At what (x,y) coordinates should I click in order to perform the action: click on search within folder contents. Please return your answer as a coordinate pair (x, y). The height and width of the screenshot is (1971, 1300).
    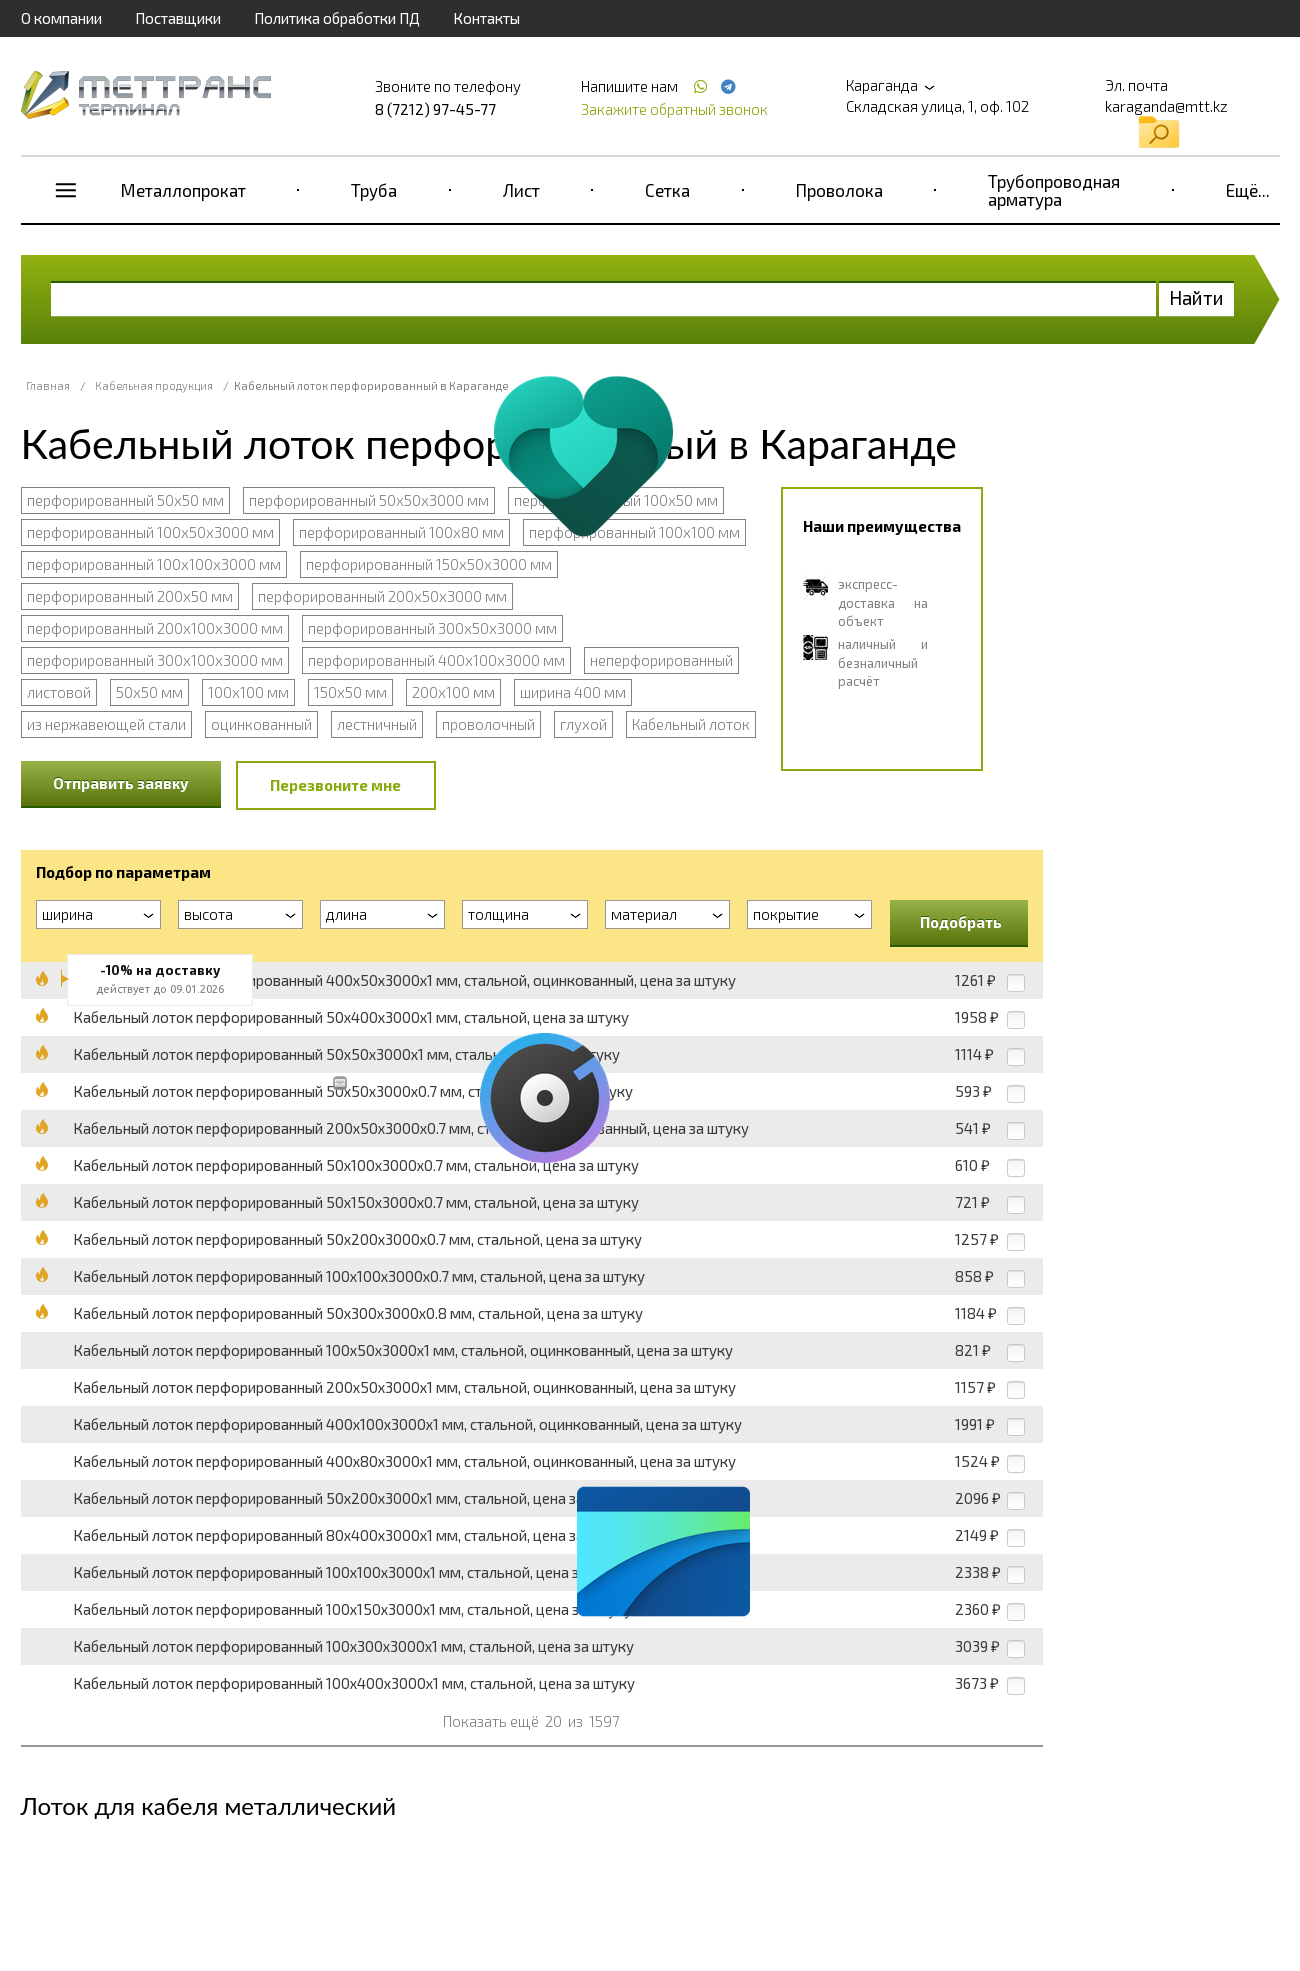
    Looking at the image, I should click on (1159, 133).